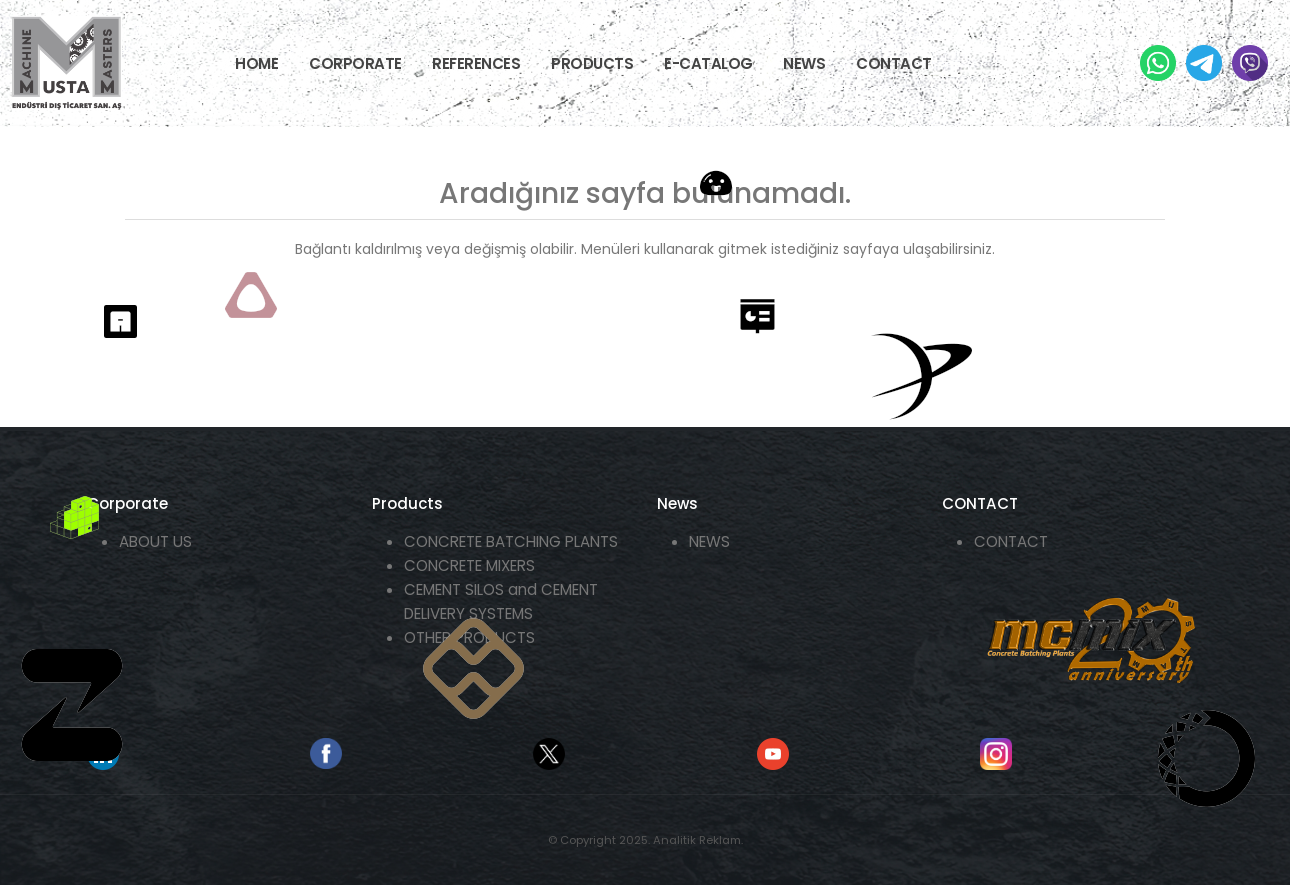 The image size is (1290, 885). What do you see at coordinates (1206, 758) in the screenshot?
I see `open anaconda navigator` at bounding box center [1206, 758].